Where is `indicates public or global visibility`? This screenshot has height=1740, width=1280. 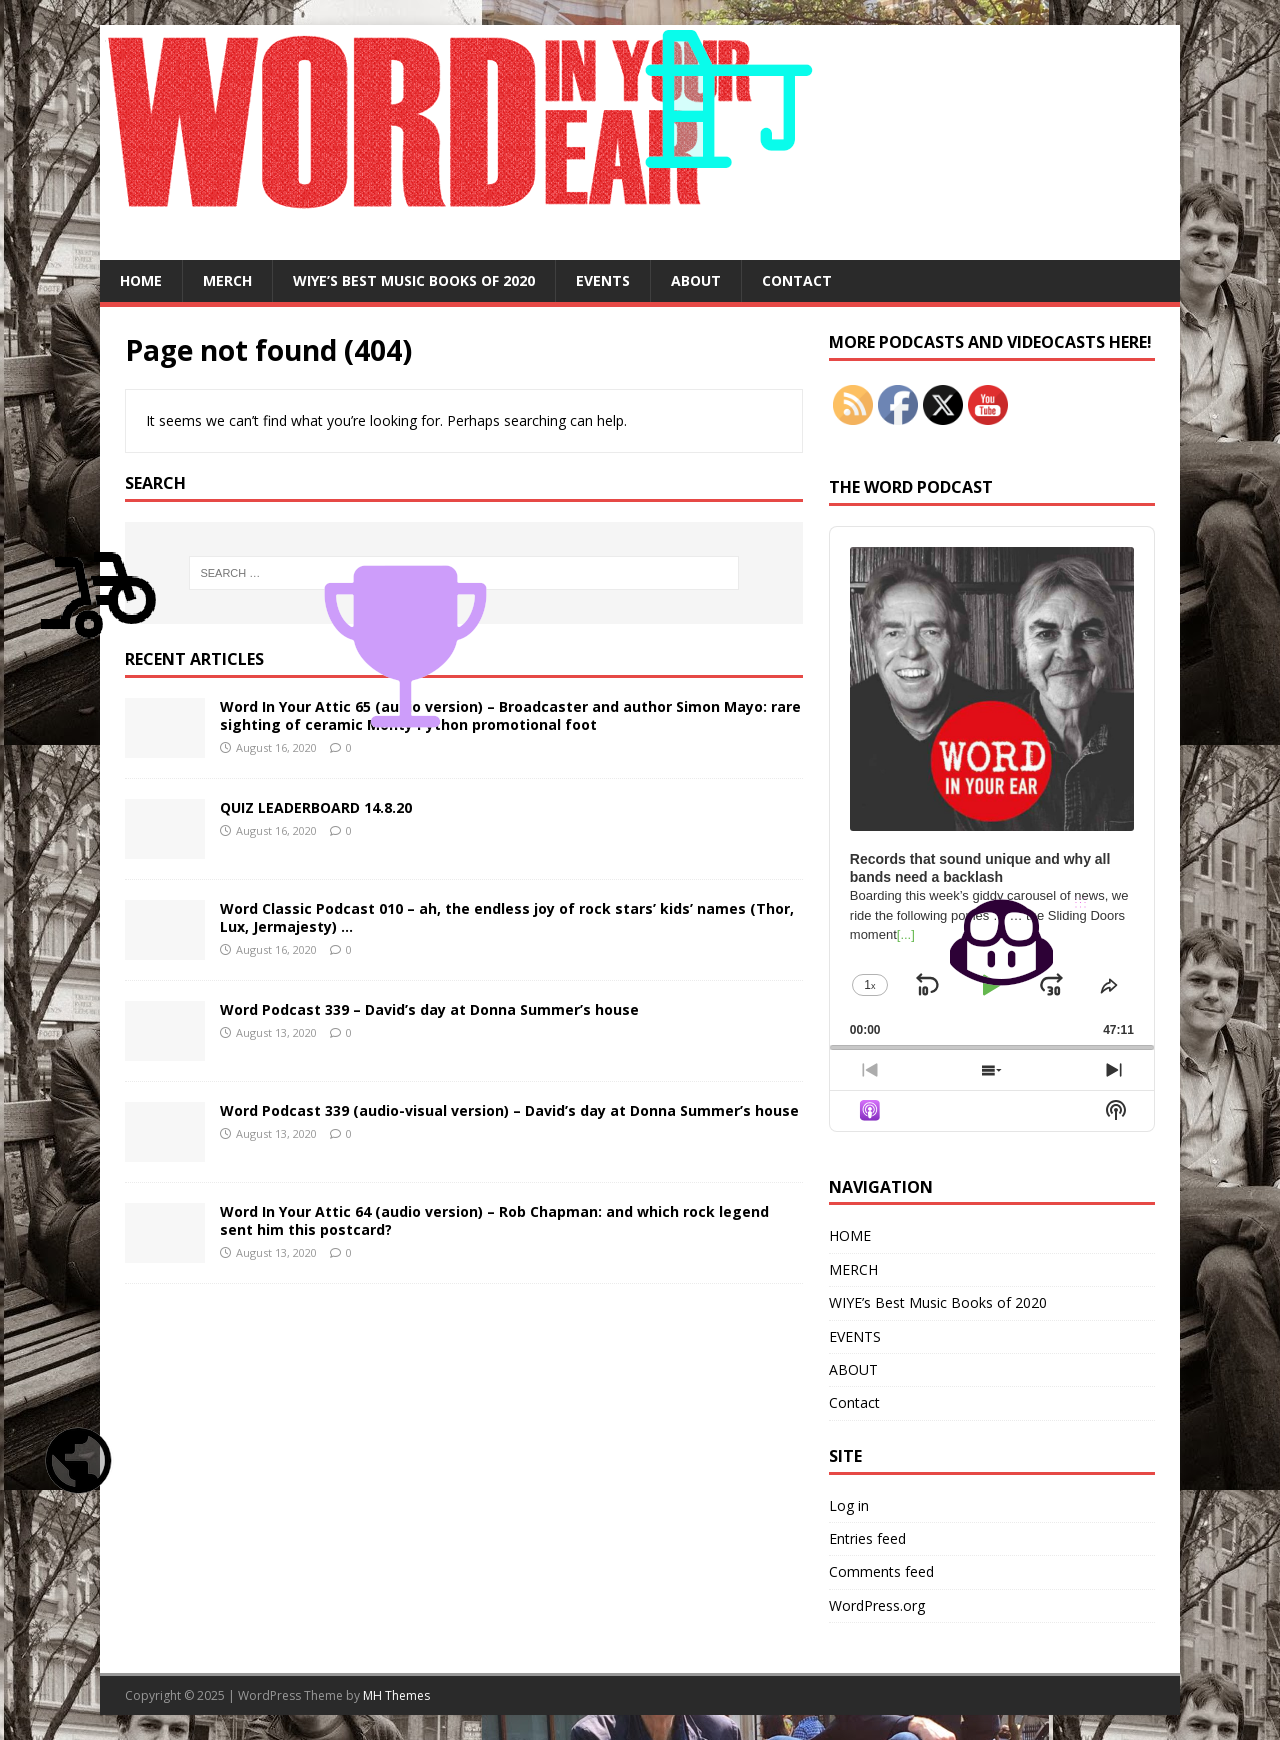 indicates public or global visibility is located at coordinates (78, 1460).